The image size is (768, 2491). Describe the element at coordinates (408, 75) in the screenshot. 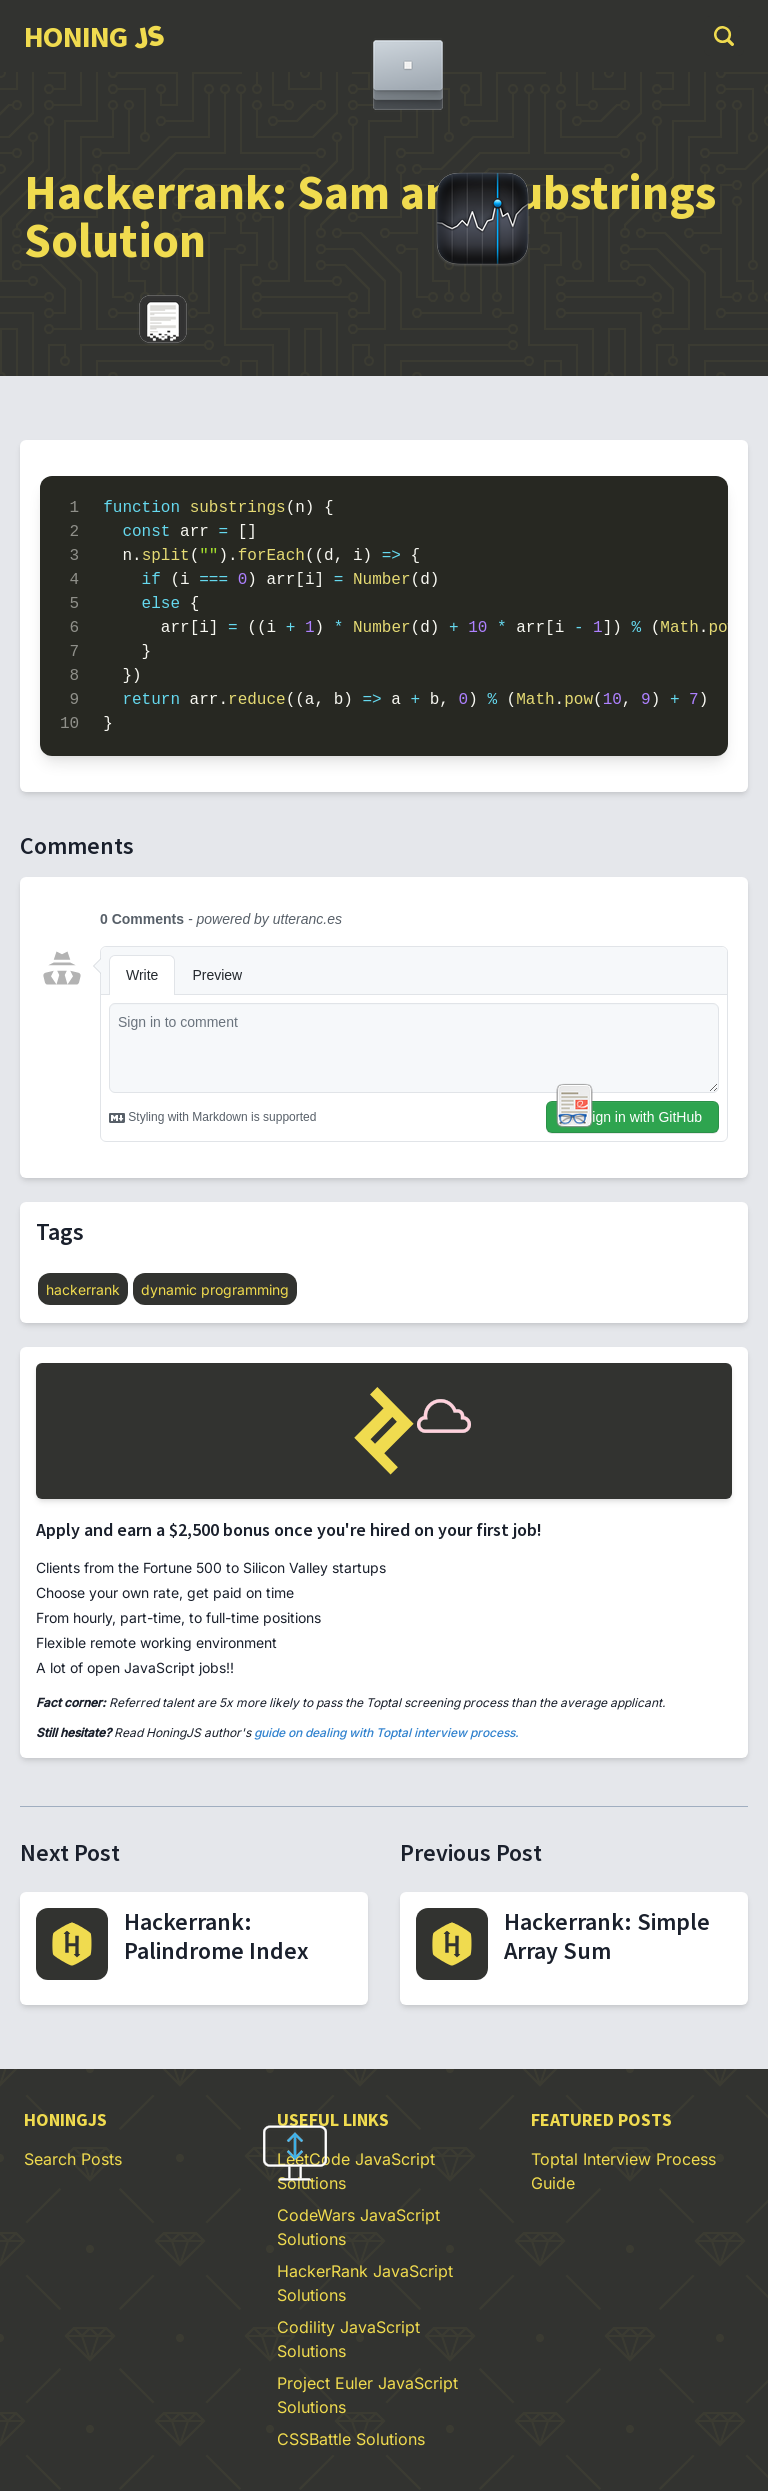

I see `open the Microsoft Surface app` at that location.